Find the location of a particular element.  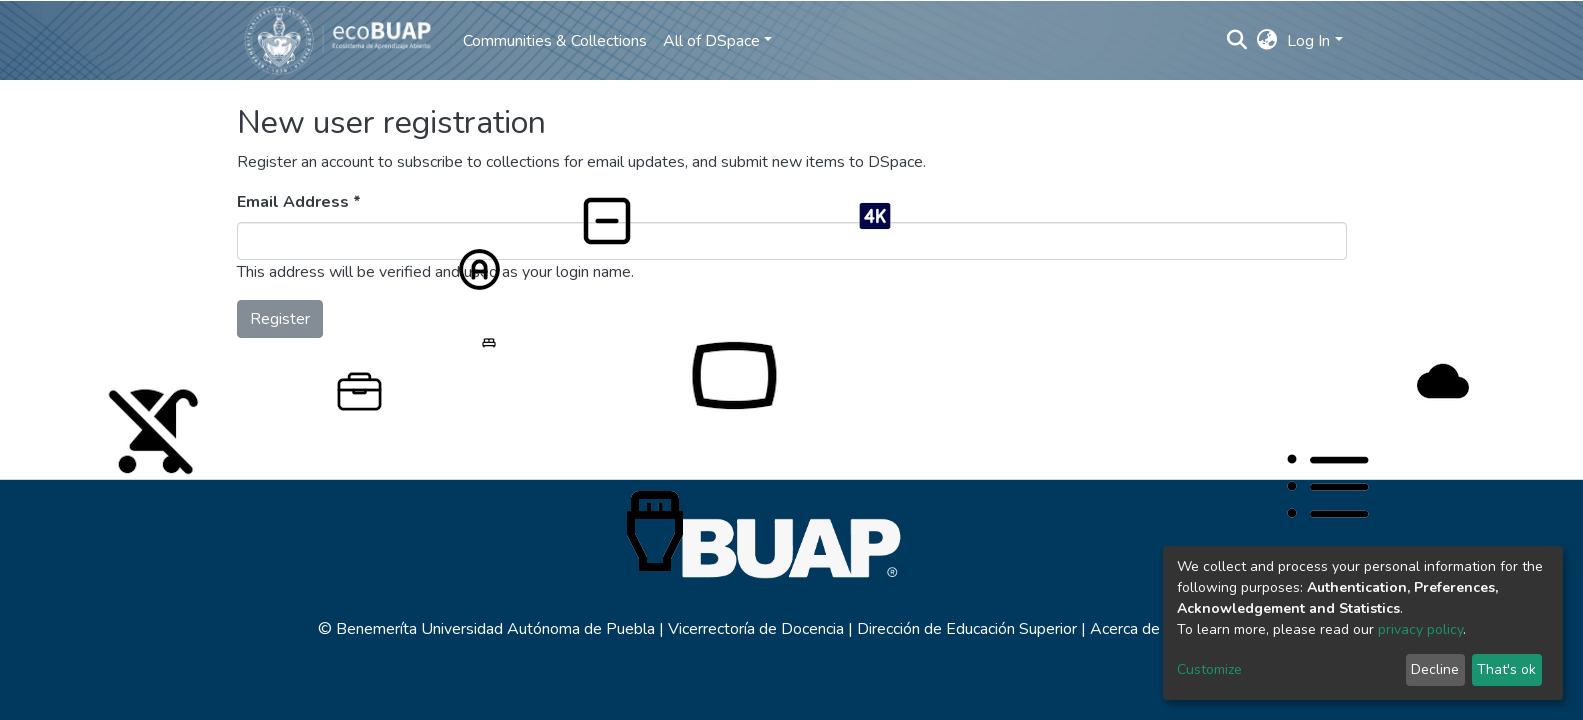

view items as a bulleted list is located at coordinates (1328, 486).